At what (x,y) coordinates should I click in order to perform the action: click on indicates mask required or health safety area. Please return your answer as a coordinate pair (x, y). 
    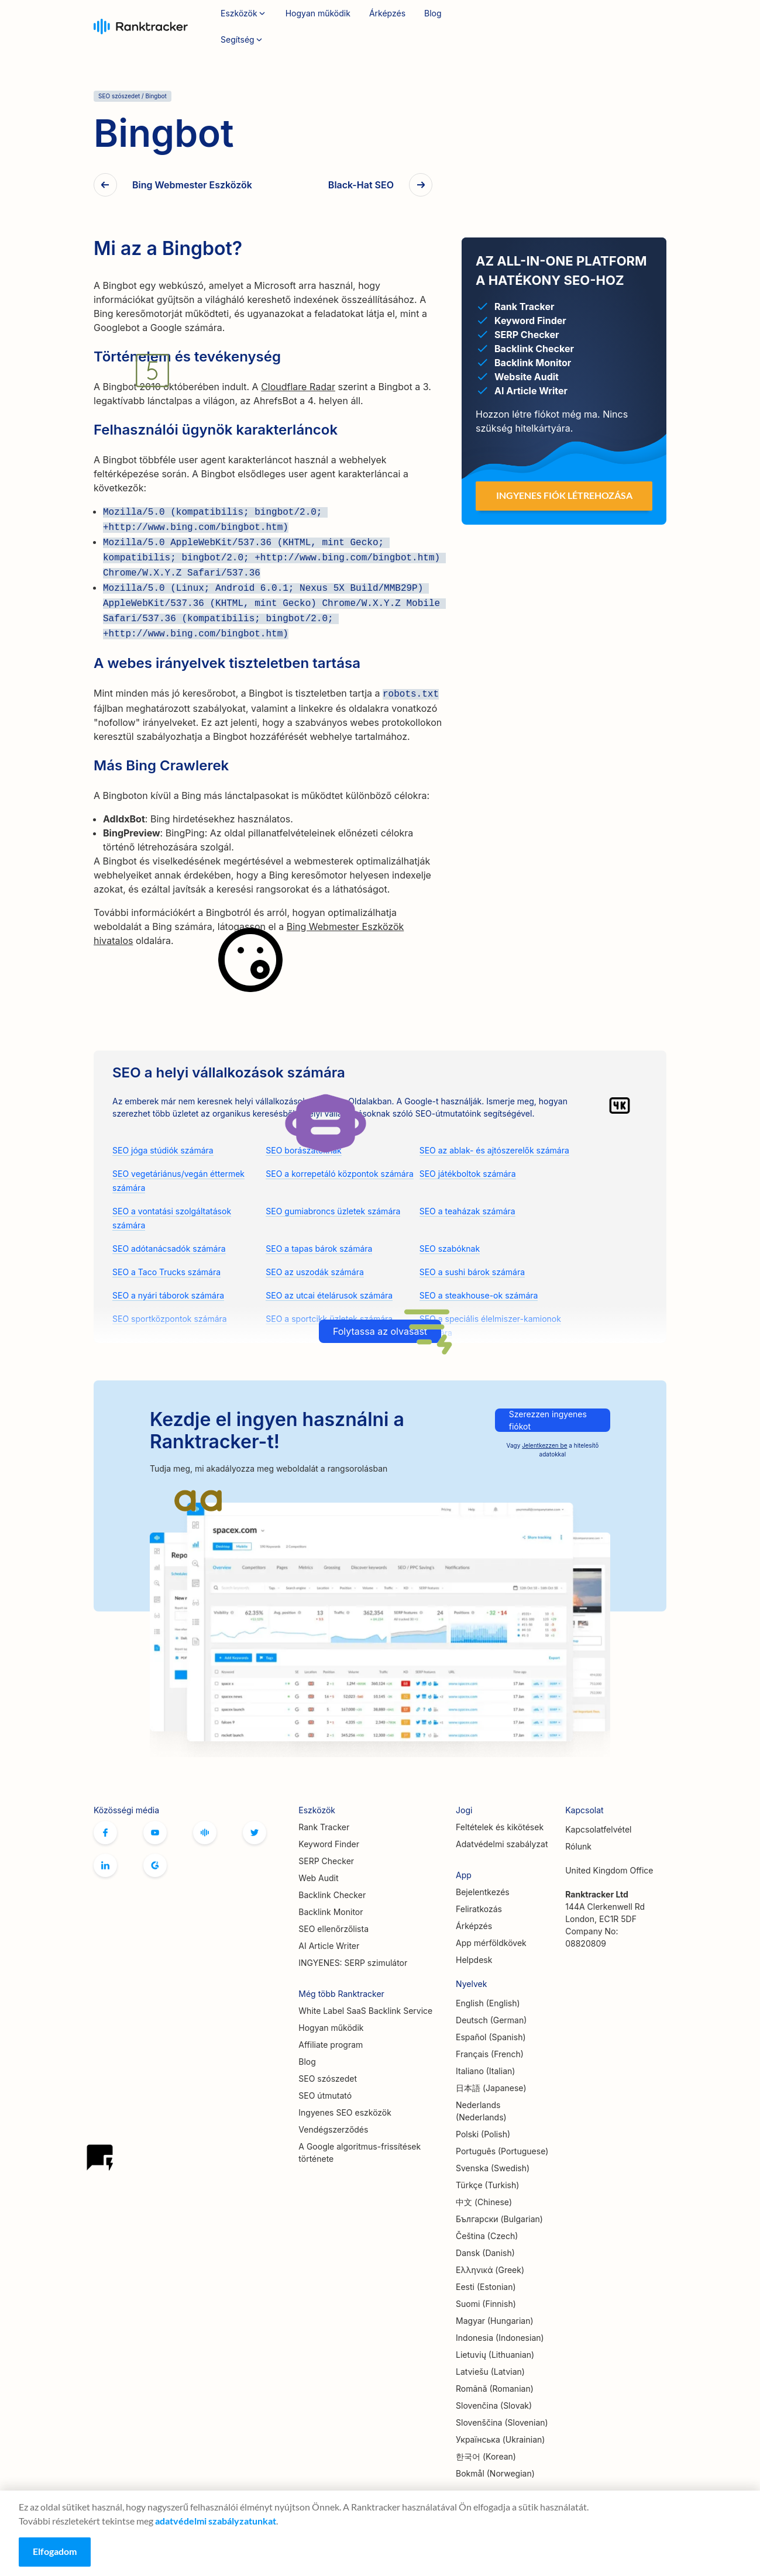
    Looking at the image, I should click on (325, 1123).